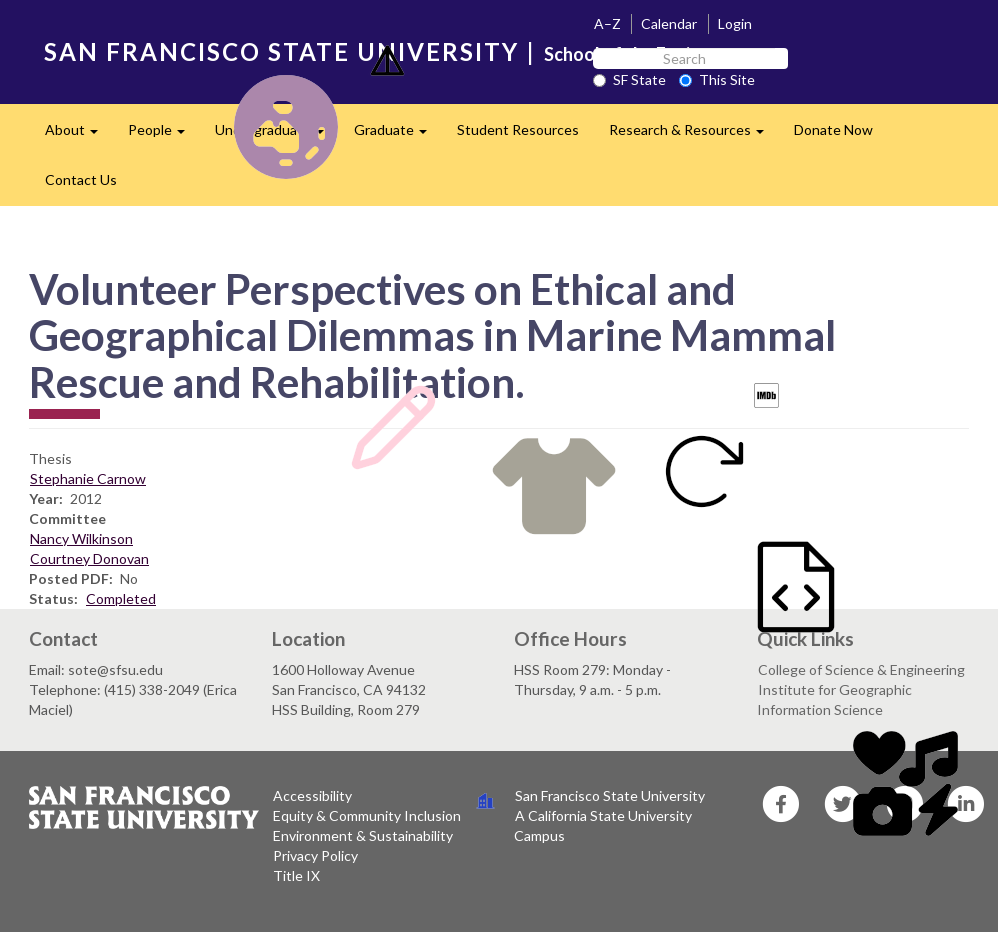  Describe the element at coordinates (701, 471) in the screenshot. I see `refresh or reload content` at that location.